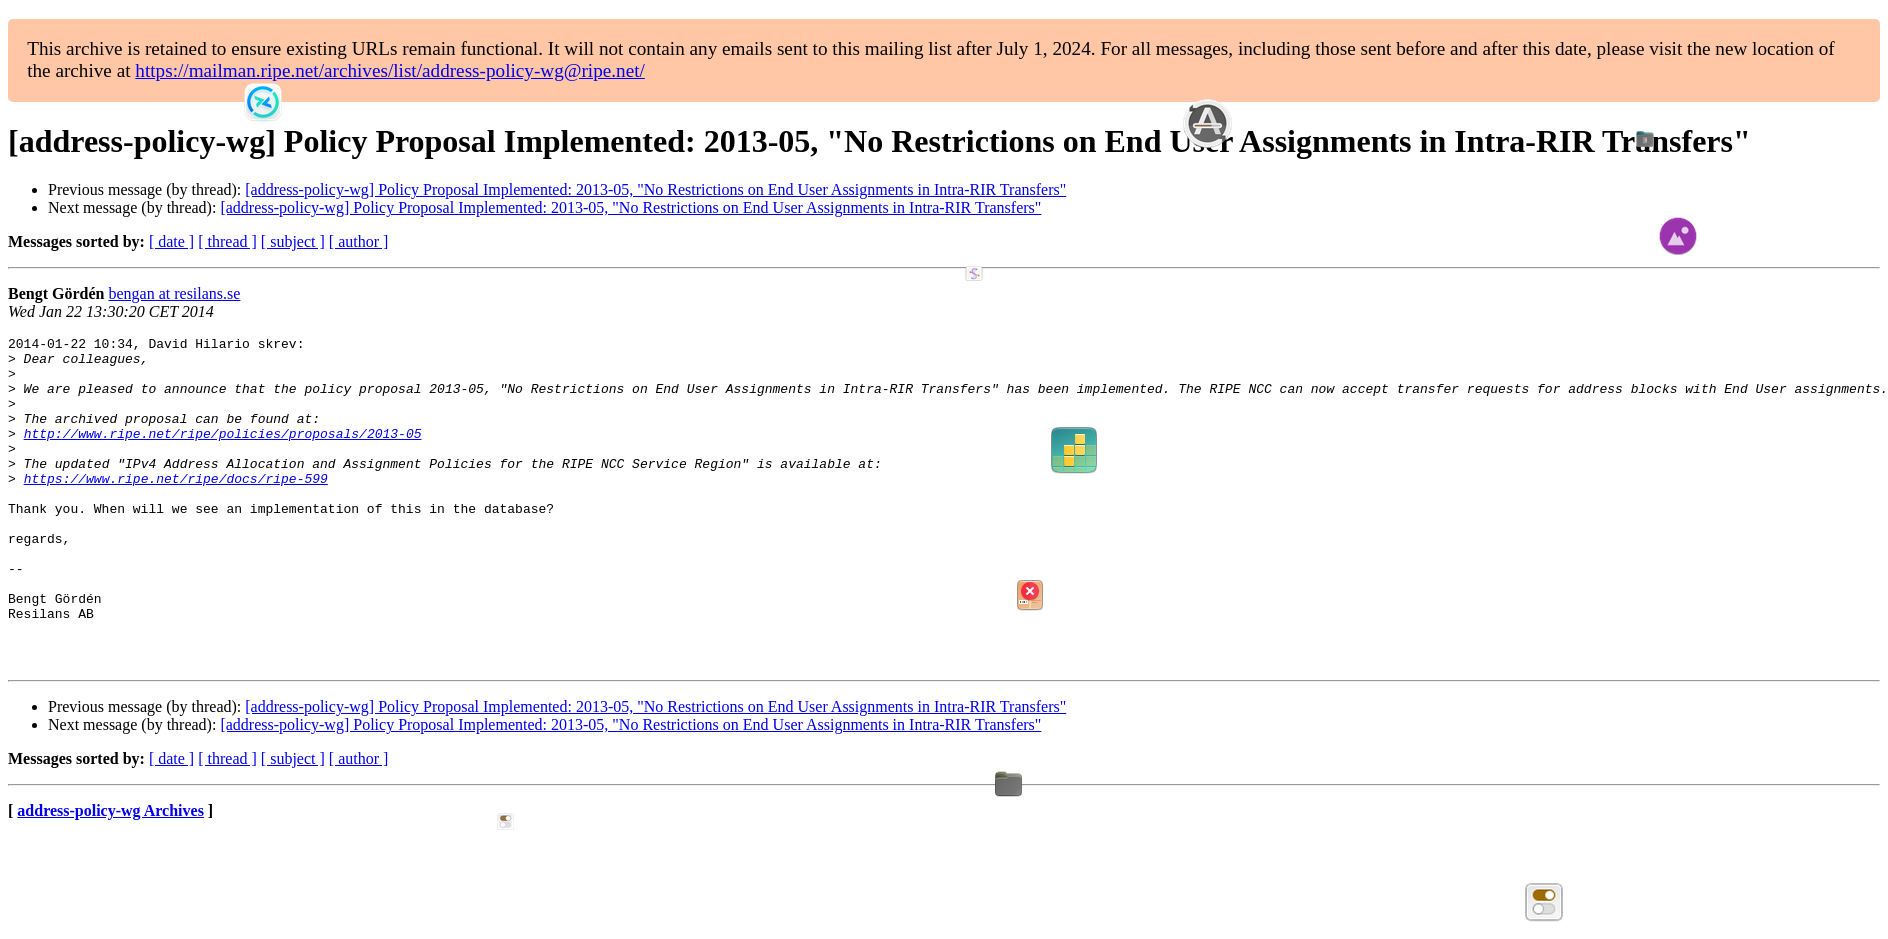  I want to click on launch quadrapassel tetris-style puzzle game, so click(1074, 450).